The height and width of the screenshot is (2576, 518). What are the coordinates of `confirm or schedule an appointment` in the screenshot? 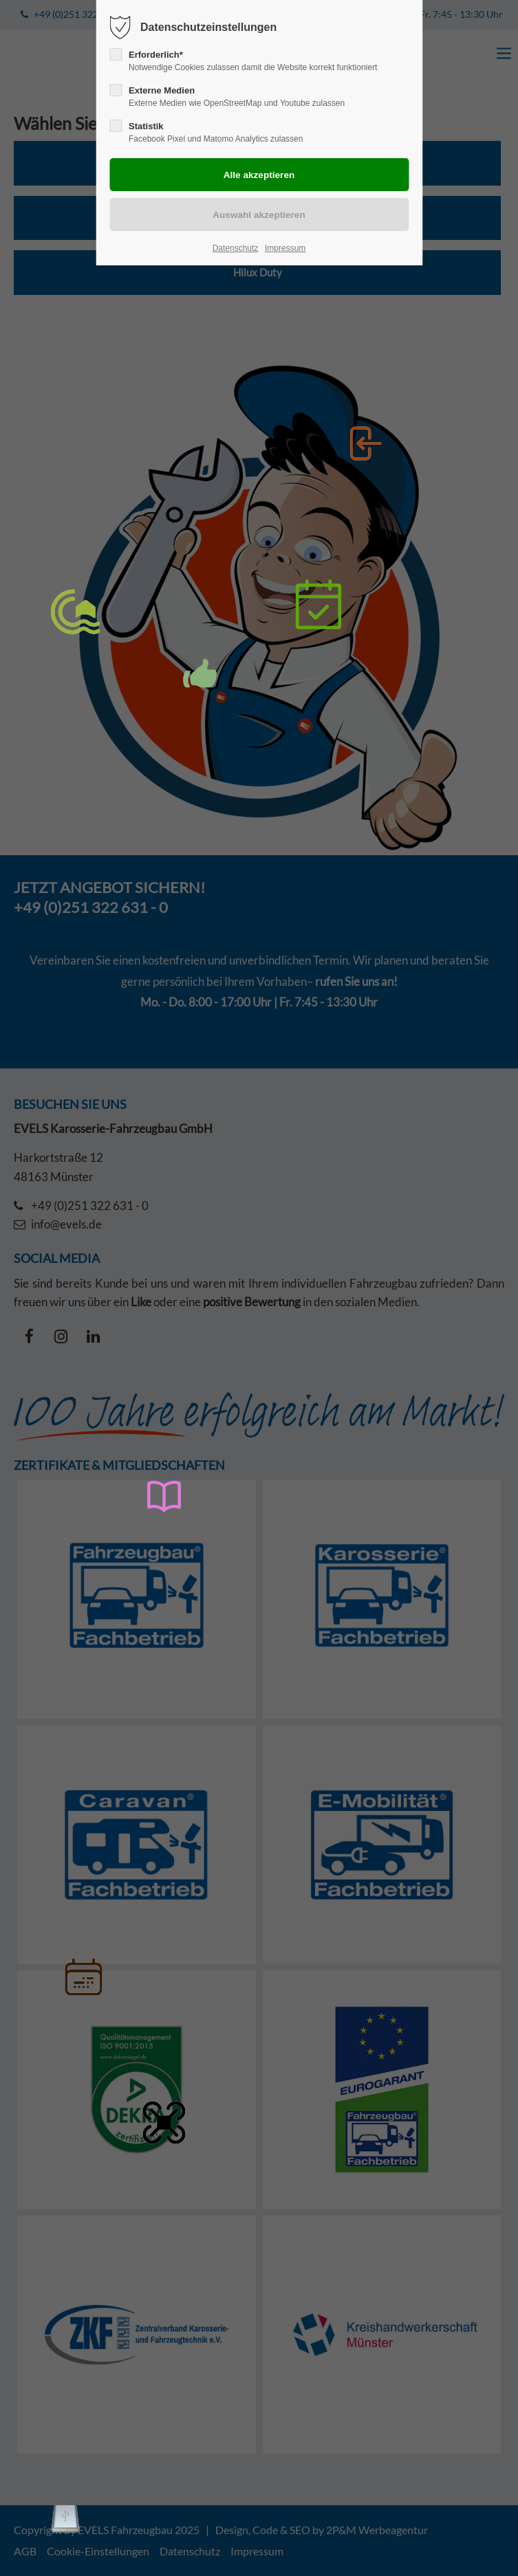 It's located at (319, 606).